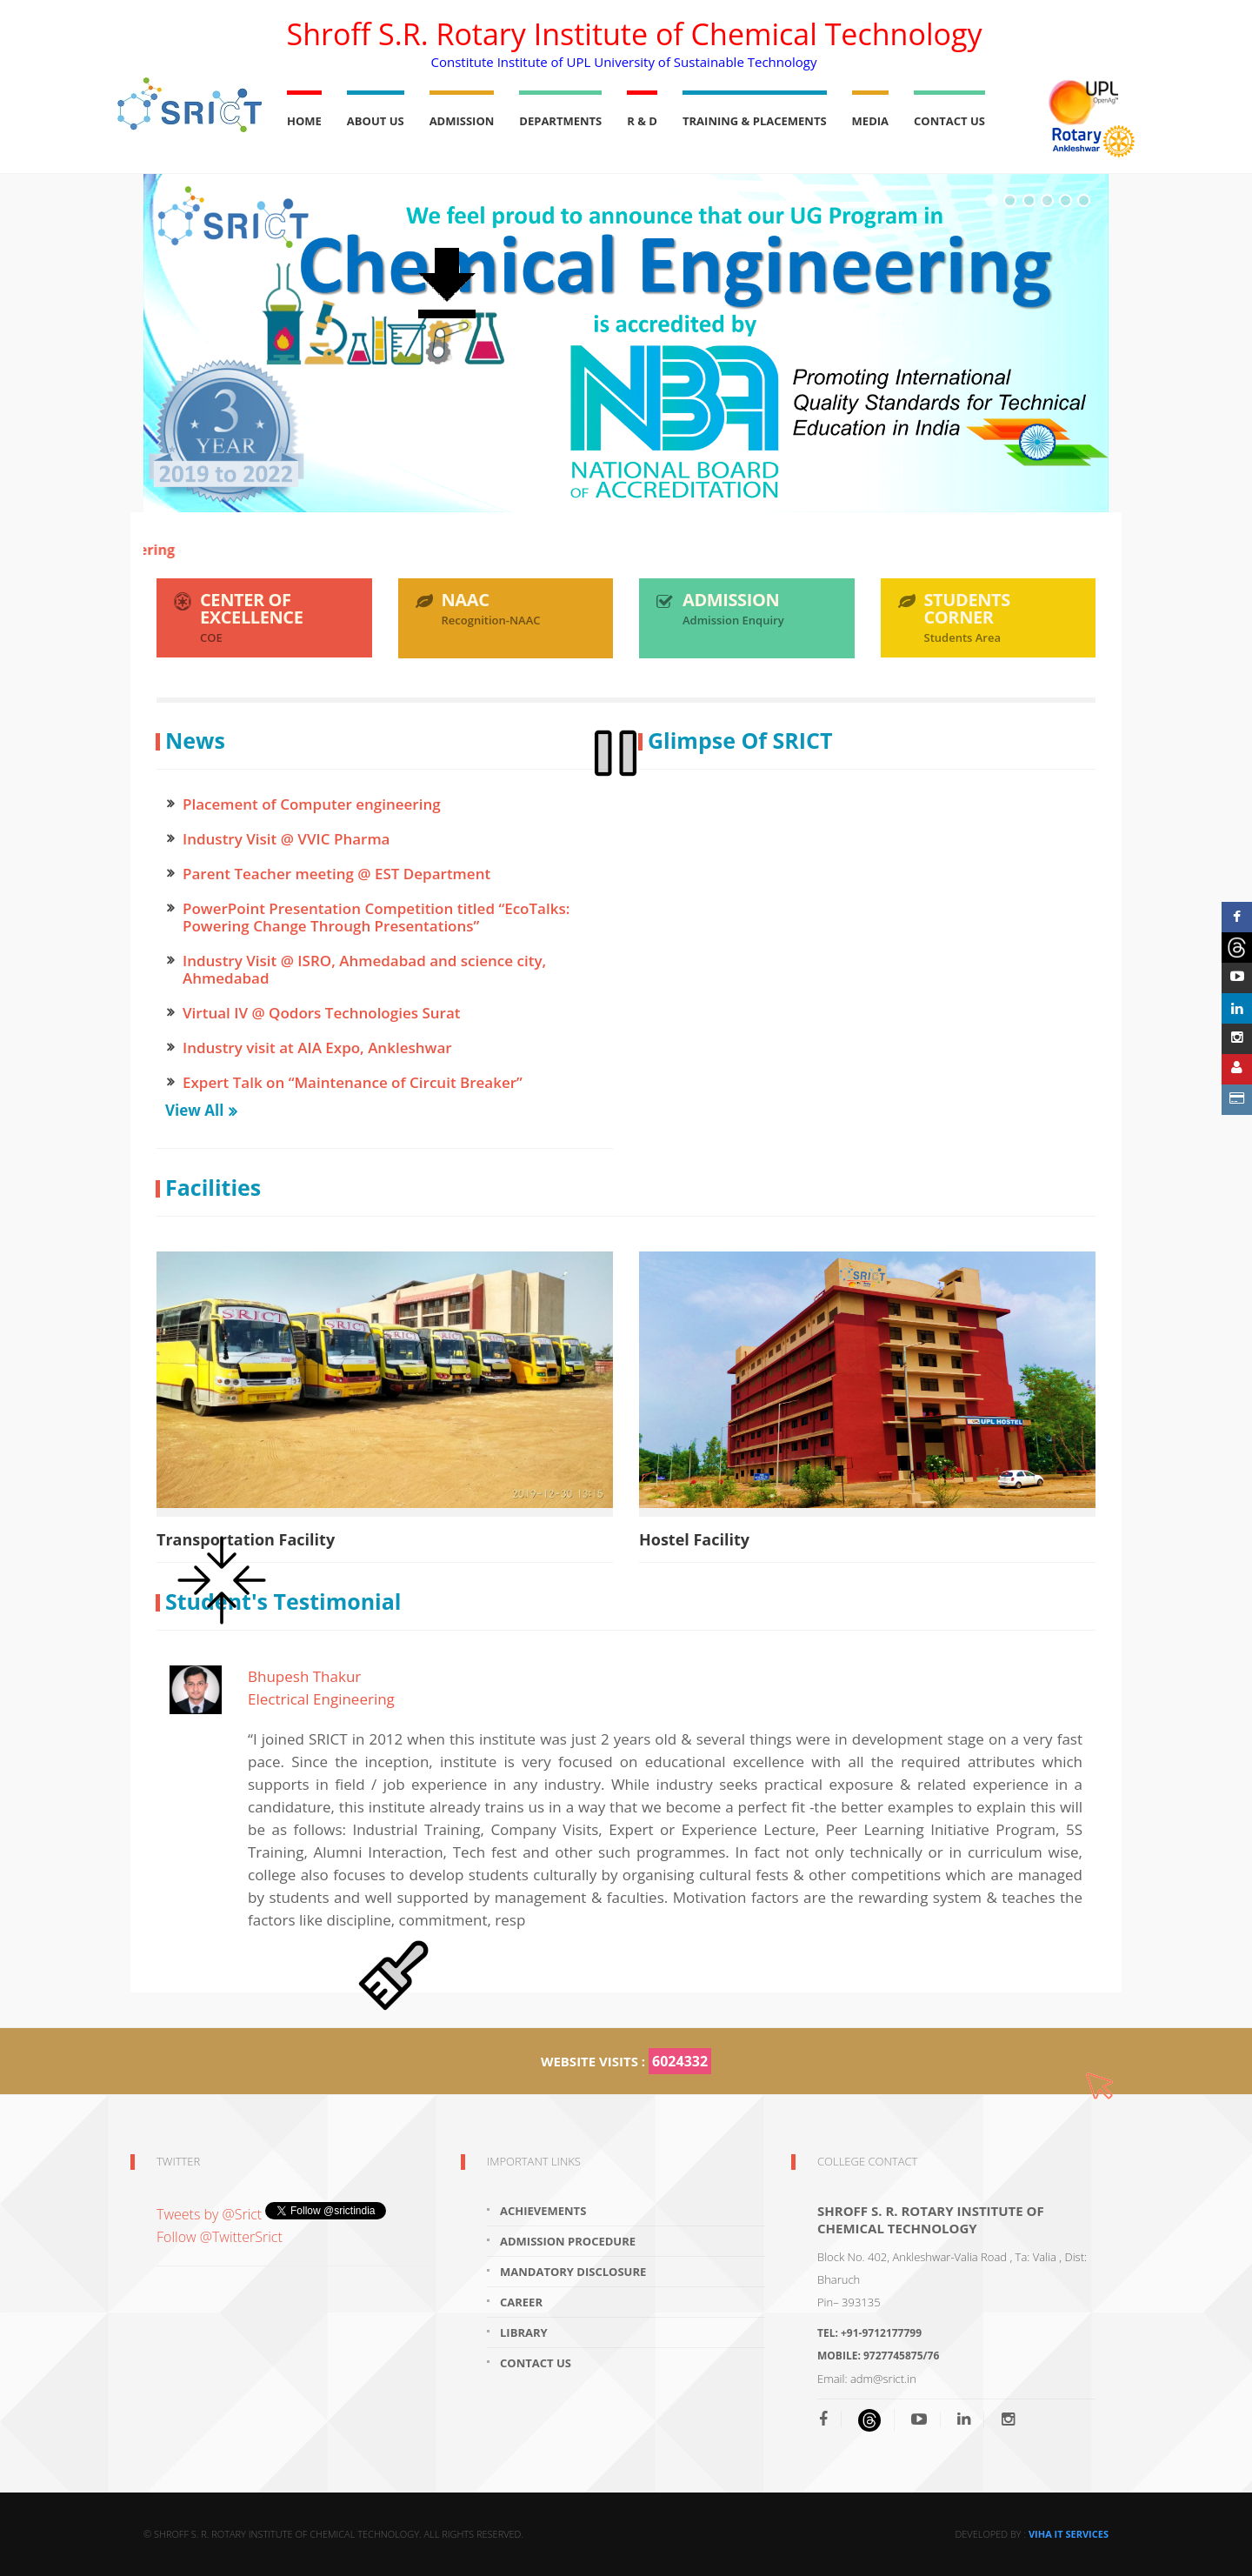 This screenshot has width=1252, height=2576. I want to click on collapse or minimize content from all sides, so click(222, 1580).